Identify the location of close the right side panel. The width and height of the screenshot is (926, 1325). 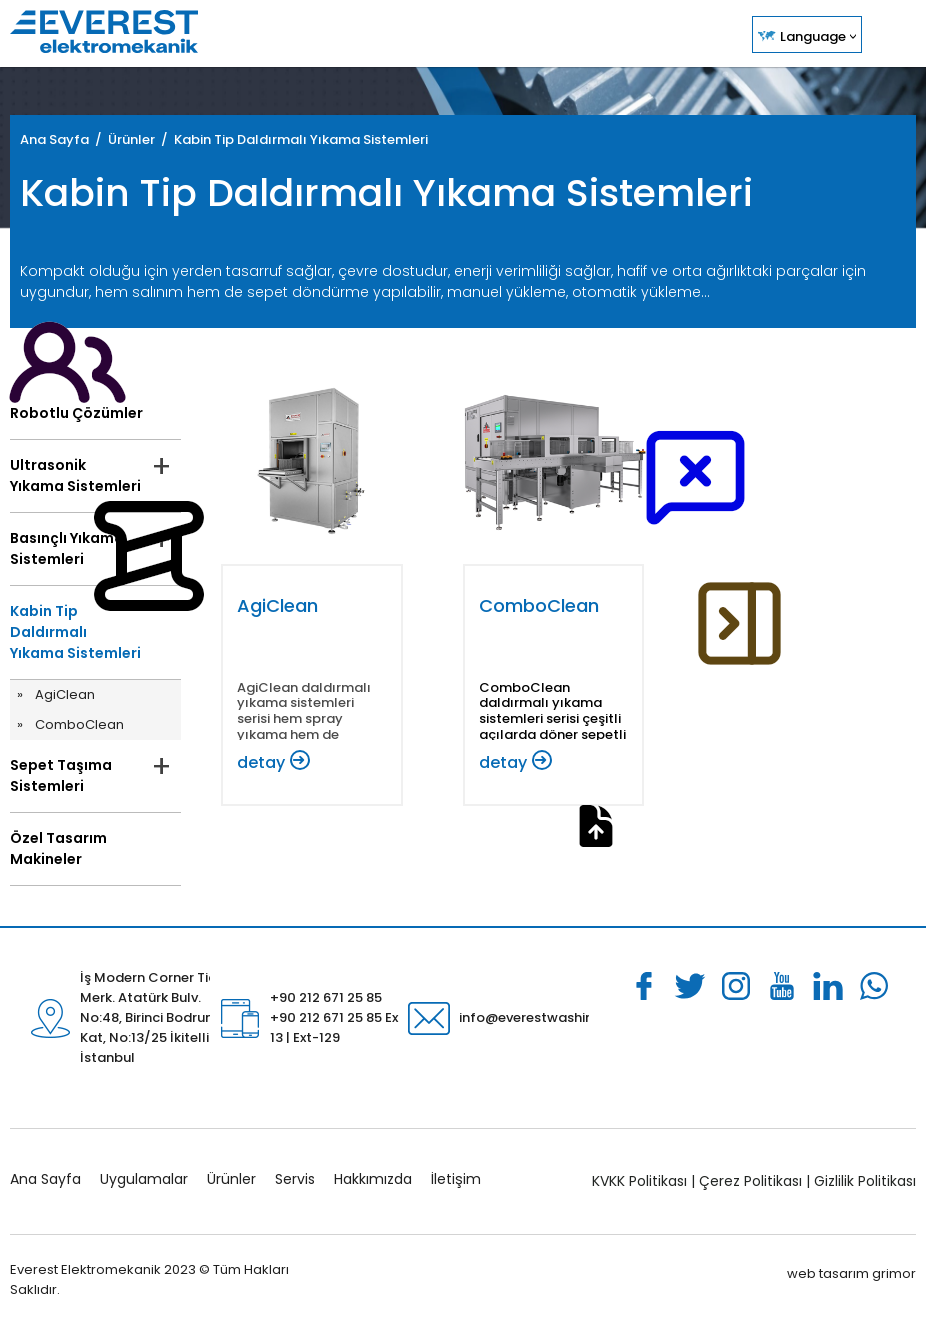
(739, 623).